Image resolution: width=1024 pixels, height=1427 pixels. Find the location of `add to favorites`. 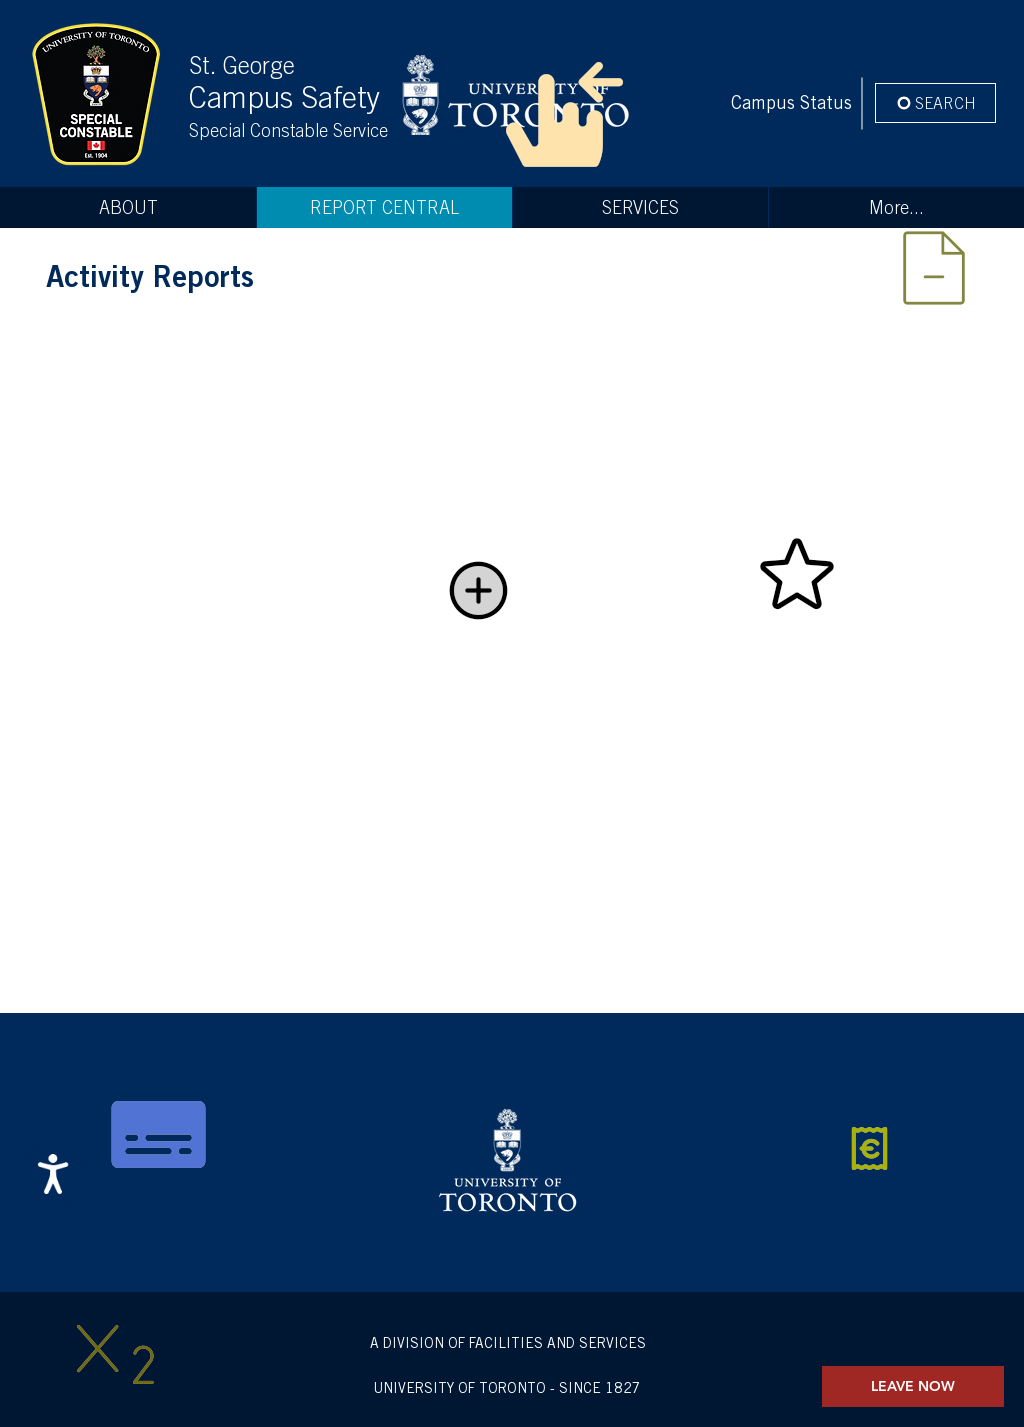

add to favorites is located at coordinates (797, 575).